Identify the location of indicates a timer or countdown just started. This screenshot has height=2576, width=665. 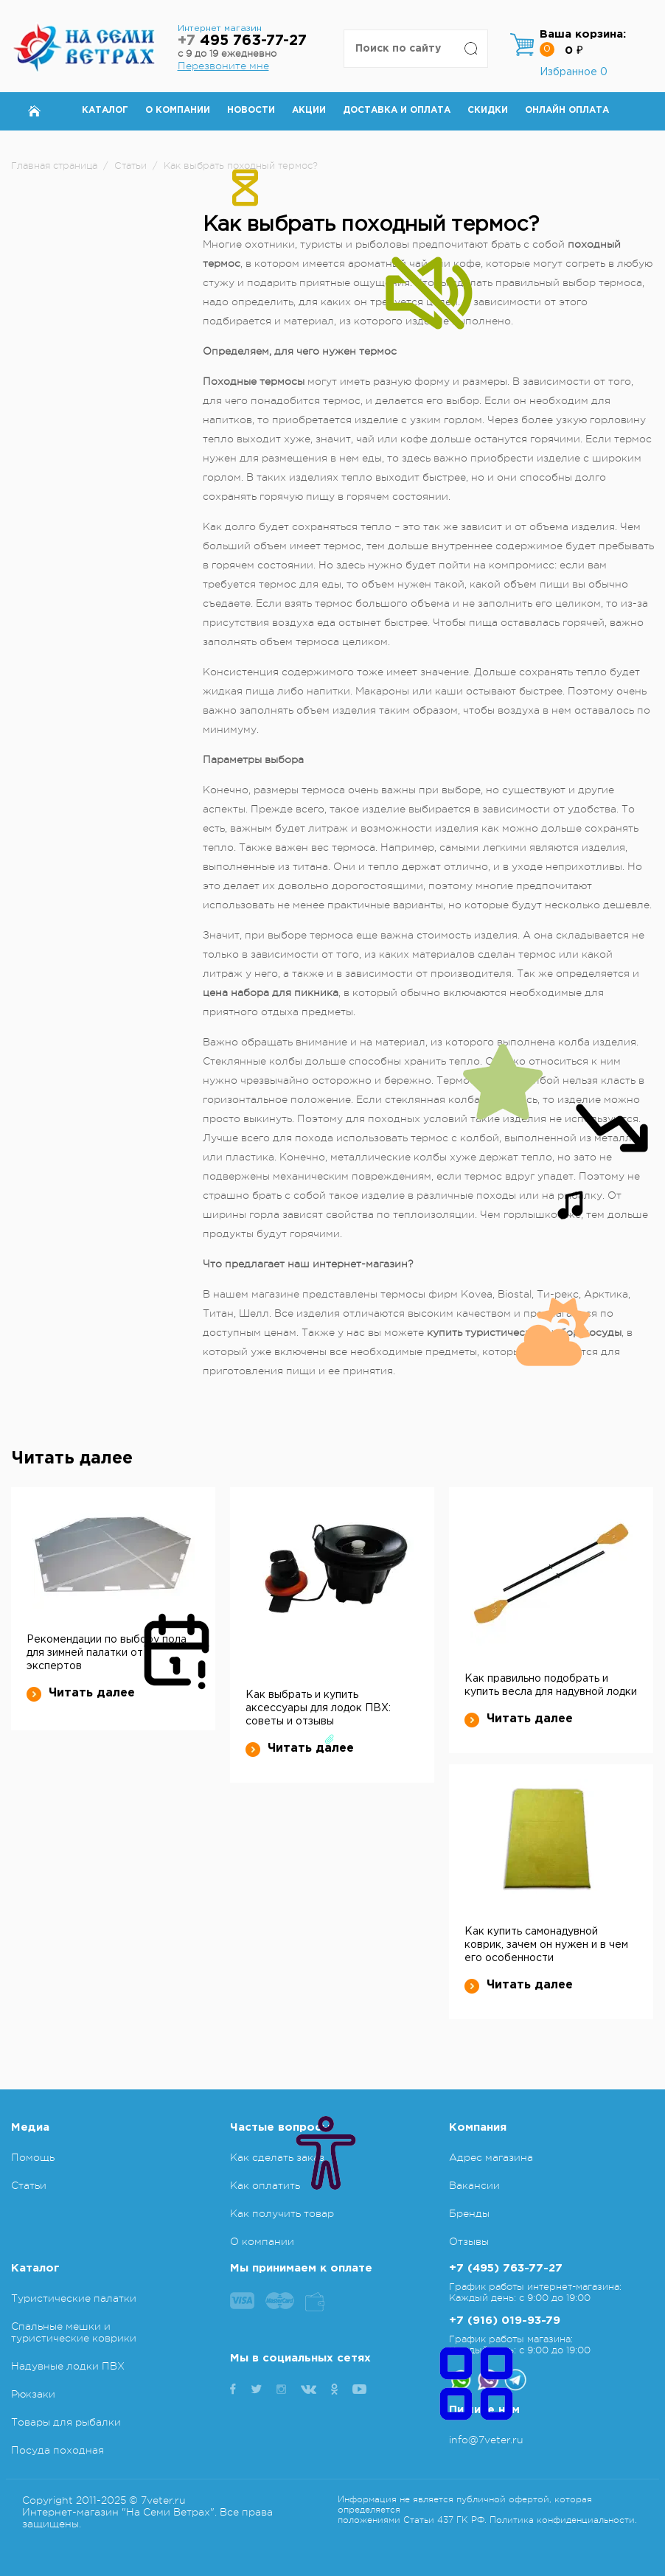
(245, 187).